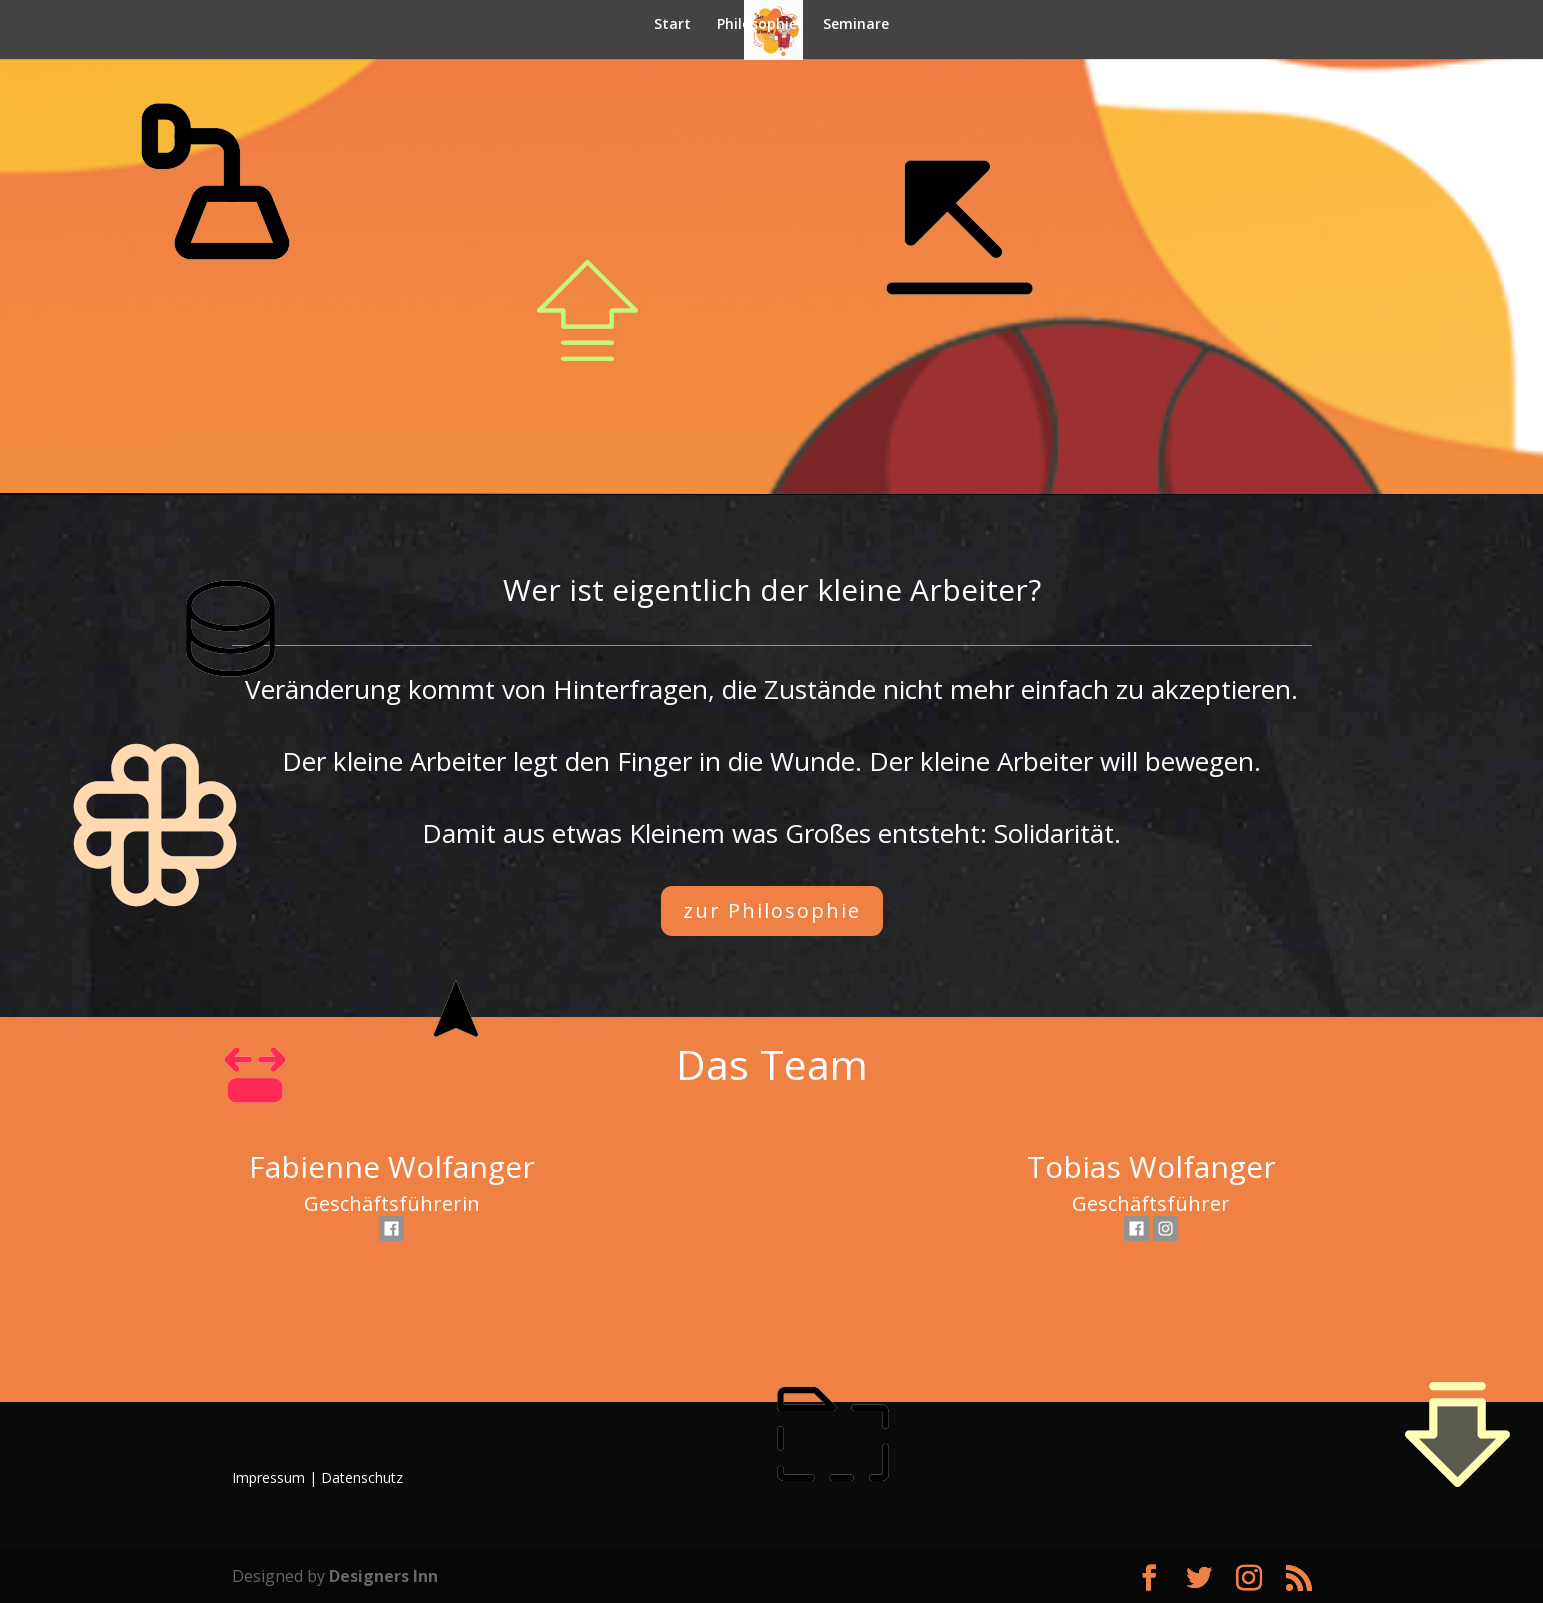  What do you see at coordinates (1457, 1430) in the screenshot?
I see `download file or content` at bounding box center [1457, 1430].